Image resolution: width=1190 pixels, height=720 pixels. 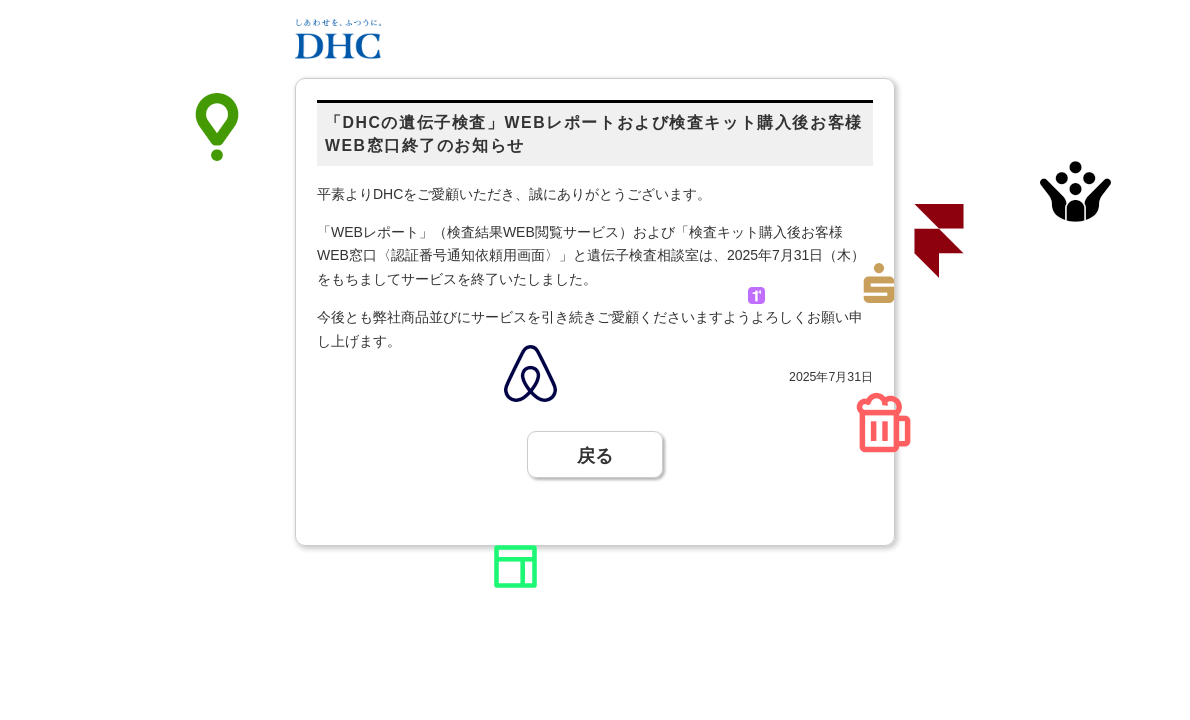 What do you see at coordinates (530, 373) in the screenshot?
I see `open the Airbnb app` at bounding box center [530, 373].